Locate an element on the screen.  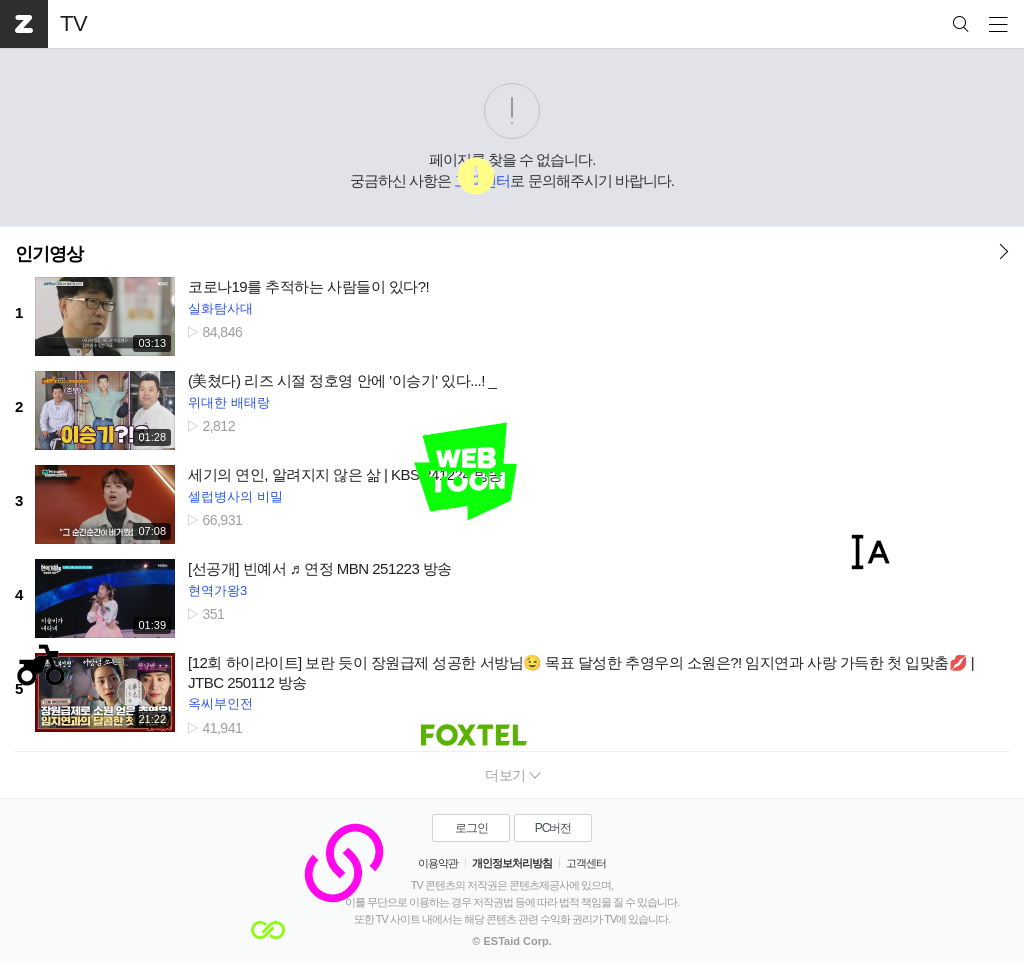
adjust text line height spacing is located at coordinates (871, 552).